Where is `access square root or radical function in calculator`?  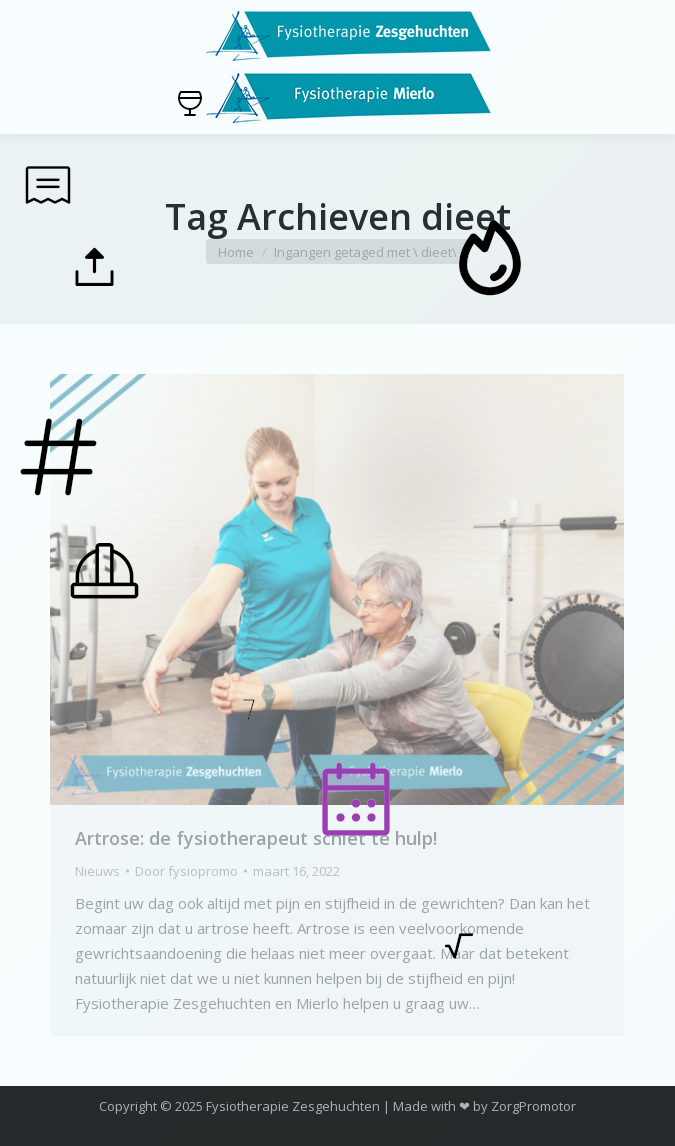
access square root or radical function in calculator is located at coordinates (459, 946).